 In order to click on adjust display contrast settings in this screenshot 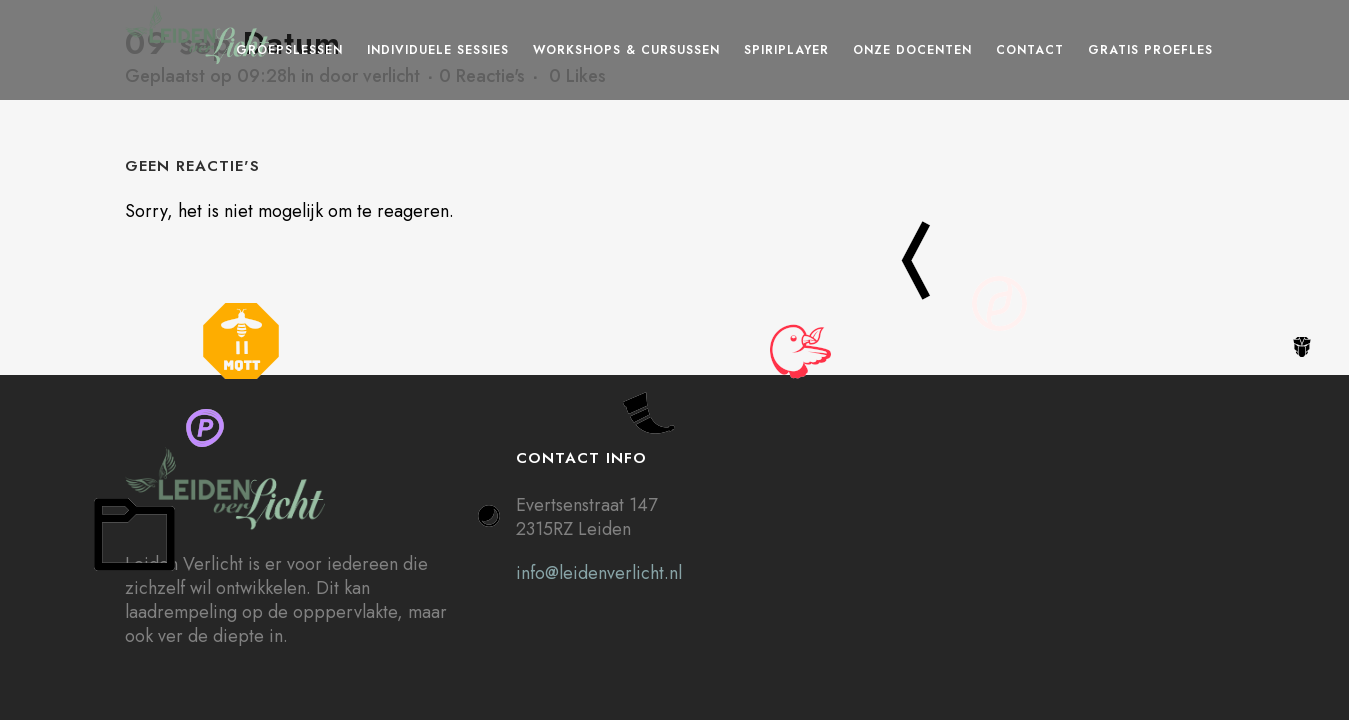, I will do `click(489, 516)`.